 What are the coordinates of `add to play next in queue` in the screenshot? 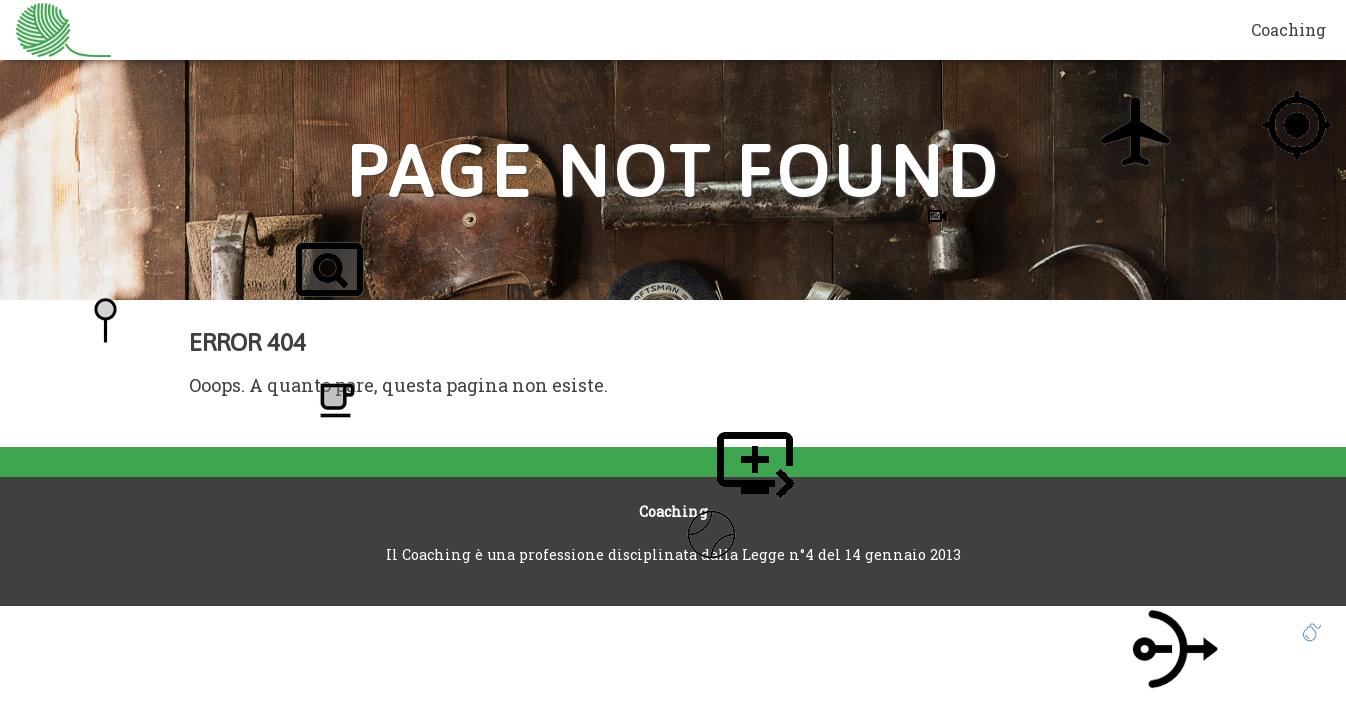 It's located at (755, 463).